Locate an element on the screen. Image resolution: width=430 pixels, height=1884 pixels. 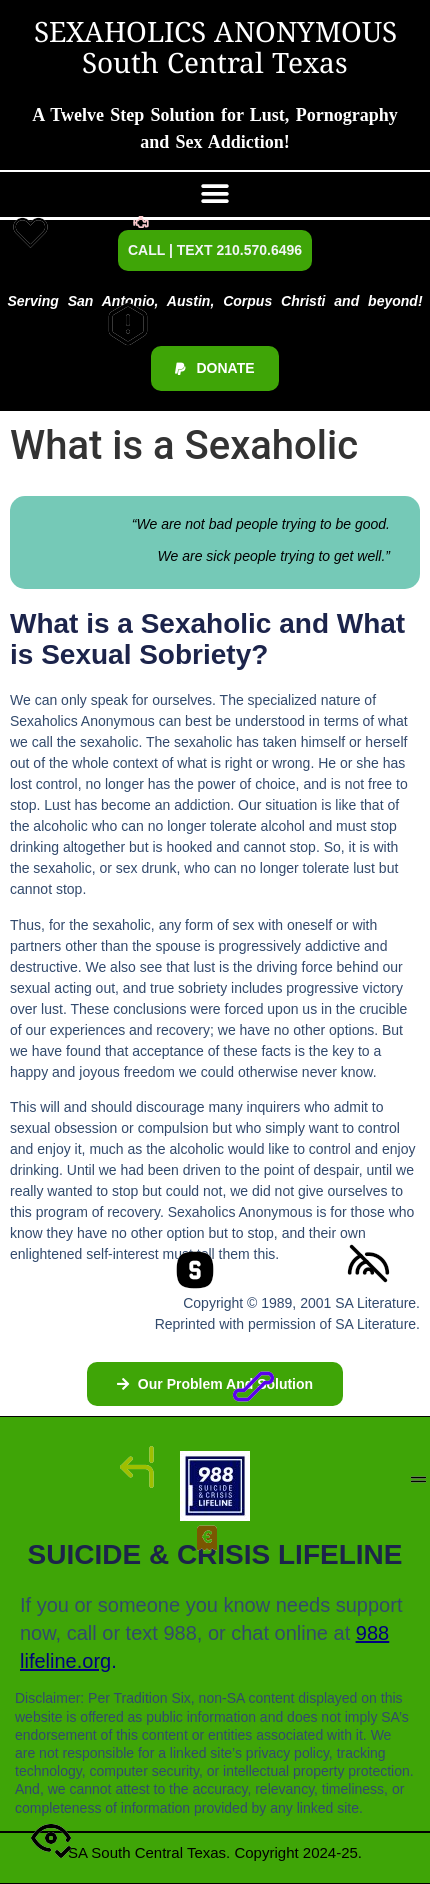
take the next left turn is located at coordinates (139, 1467).